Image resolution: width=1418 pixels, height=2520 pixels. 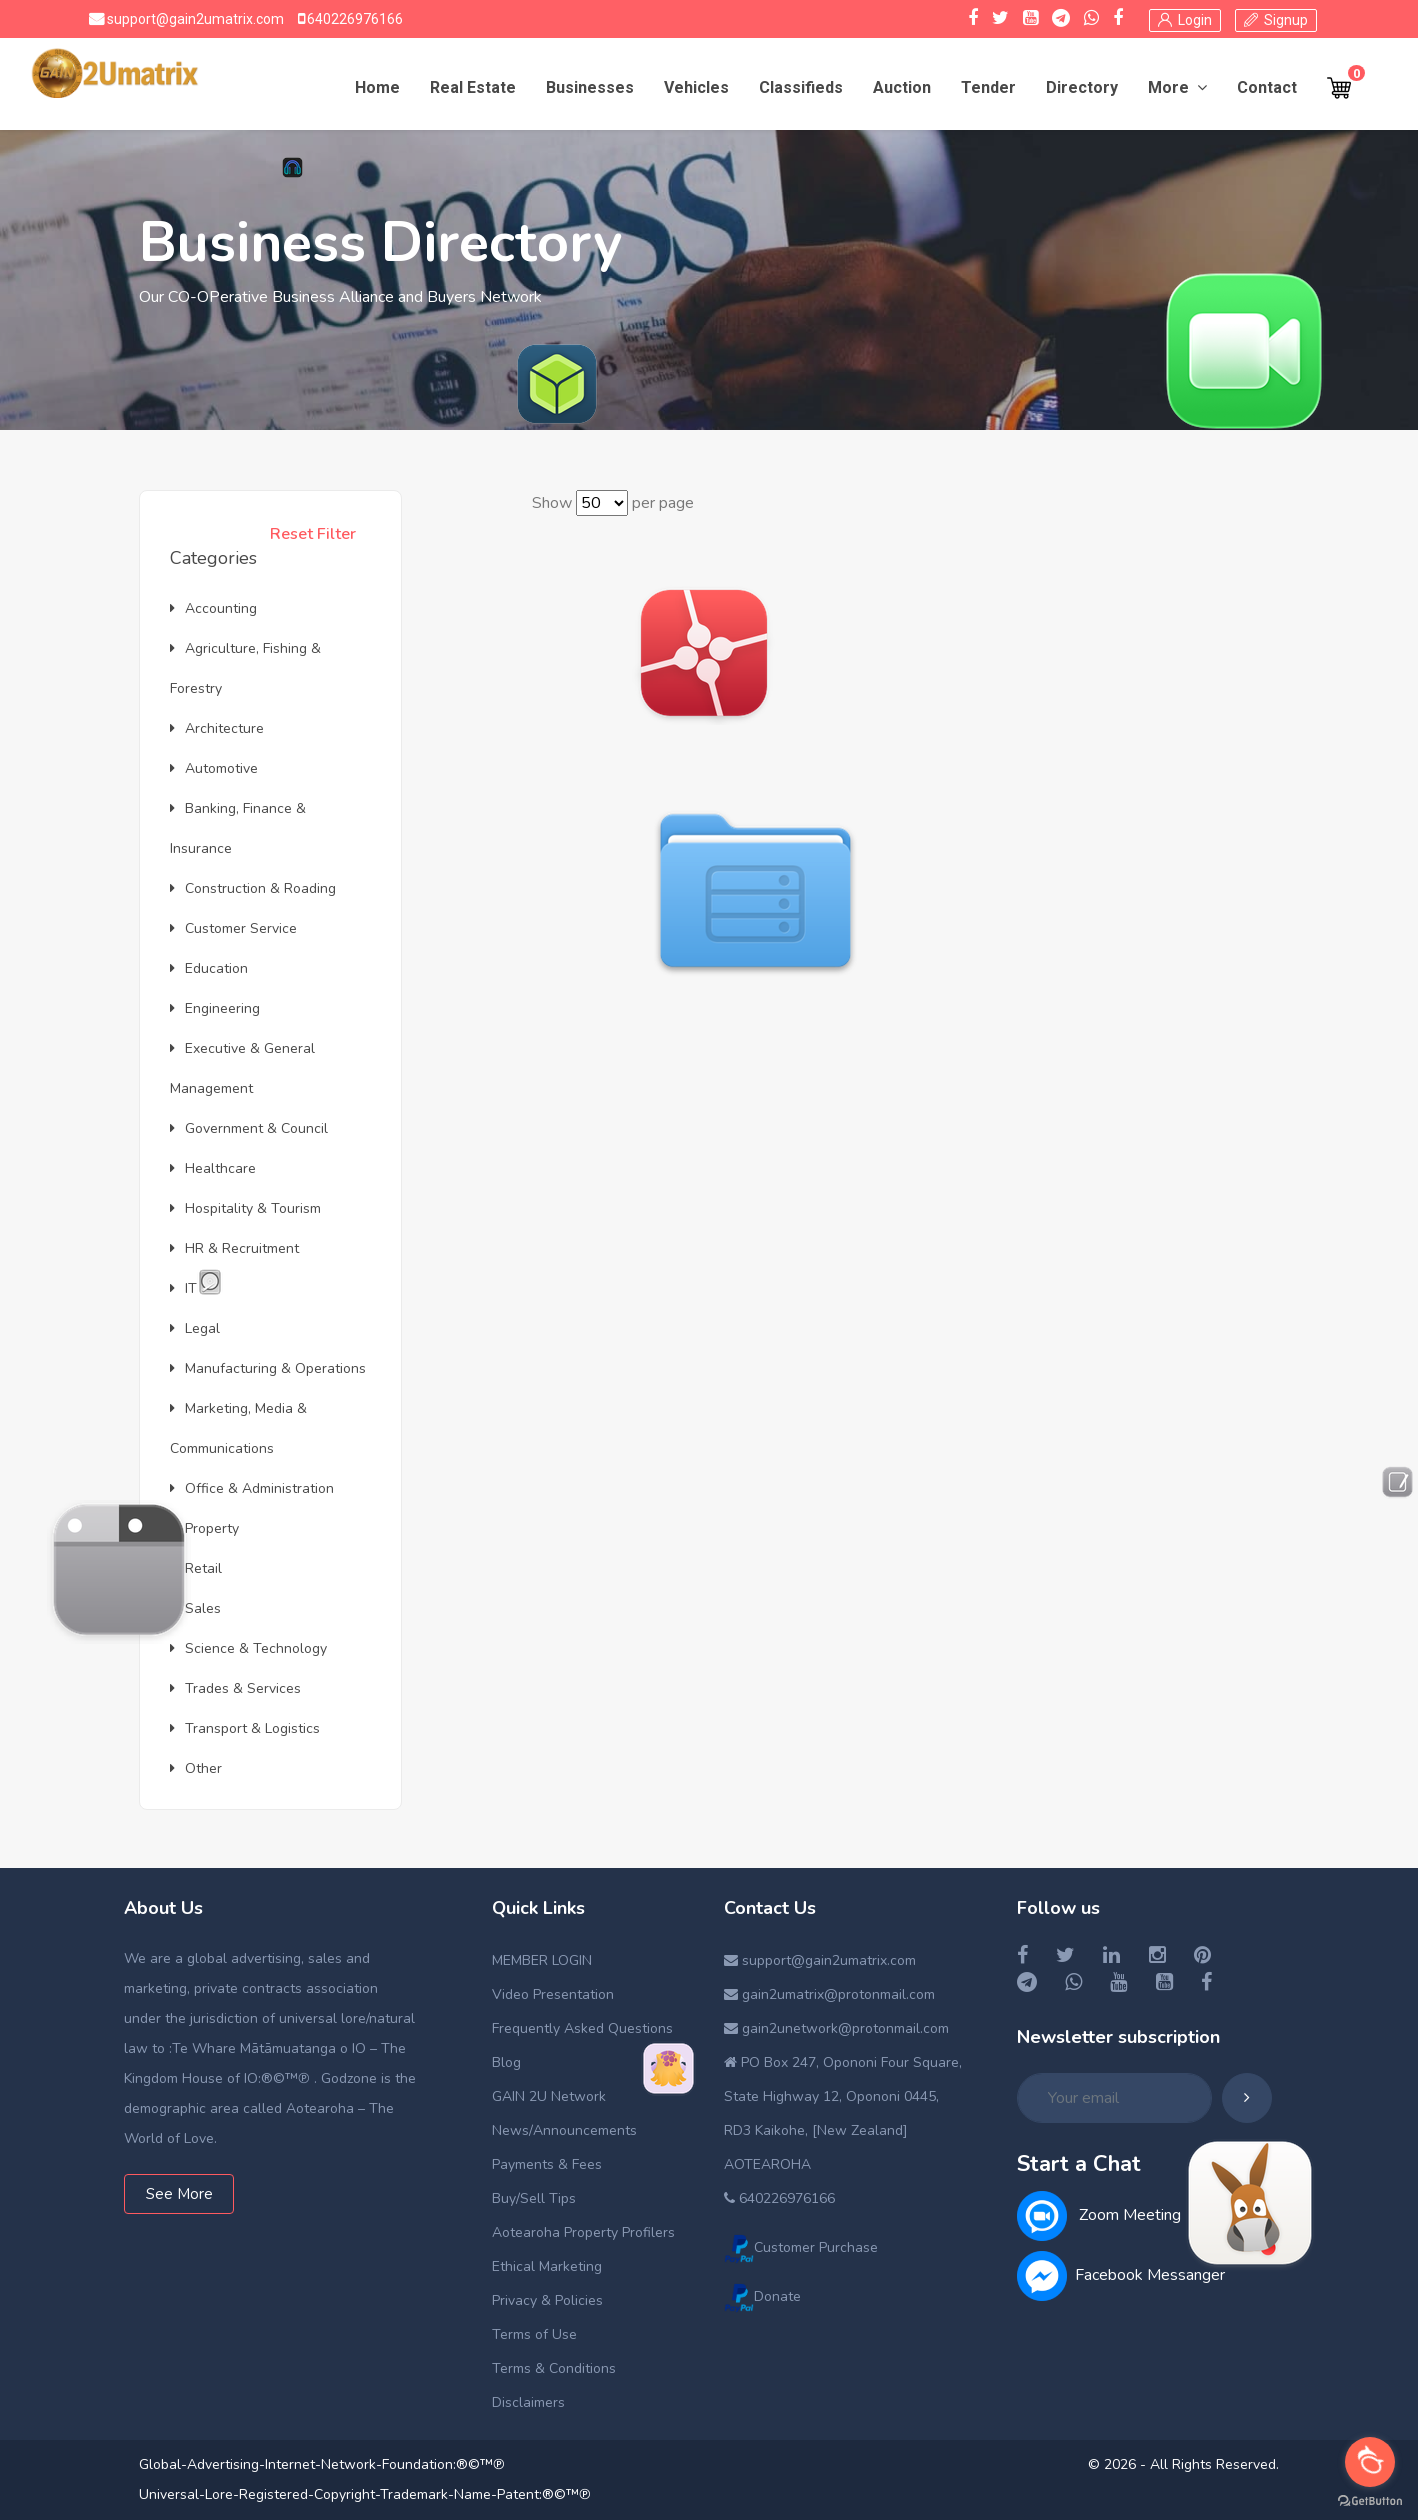 I want to click on launch amule file sharing application, so click(x=1250, y=2203).